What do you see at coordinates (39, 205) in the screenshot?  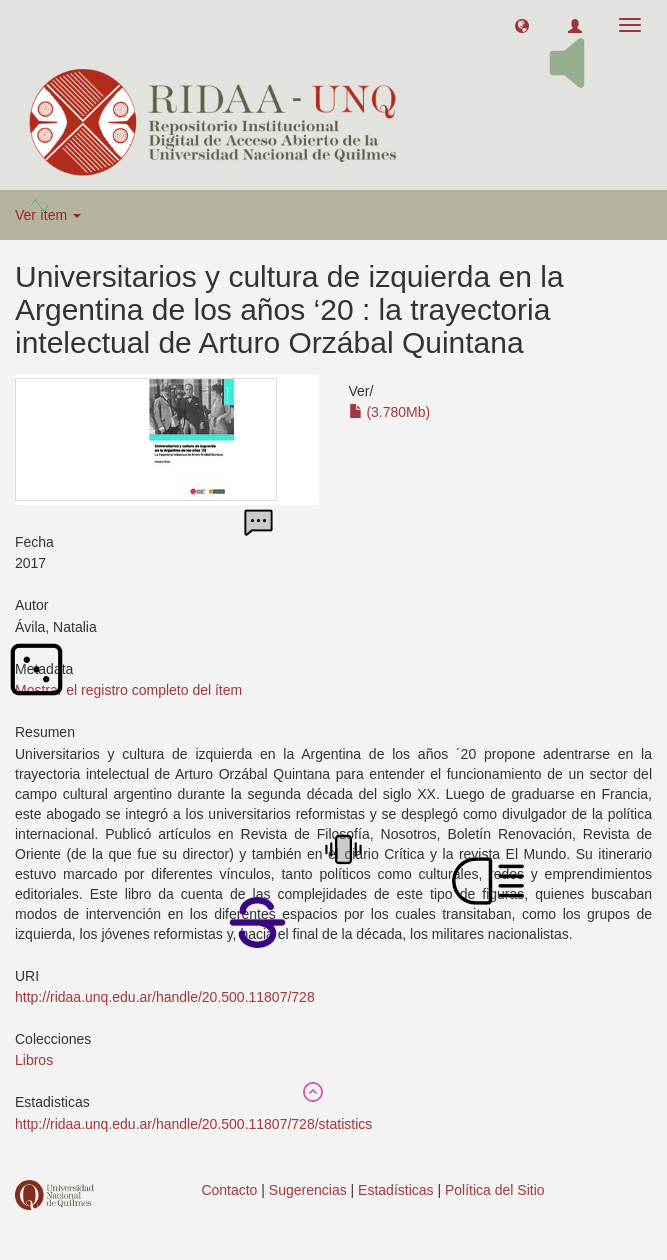 I see `select triangle waveform for audio synthesis` at bounding box center [39, 205].